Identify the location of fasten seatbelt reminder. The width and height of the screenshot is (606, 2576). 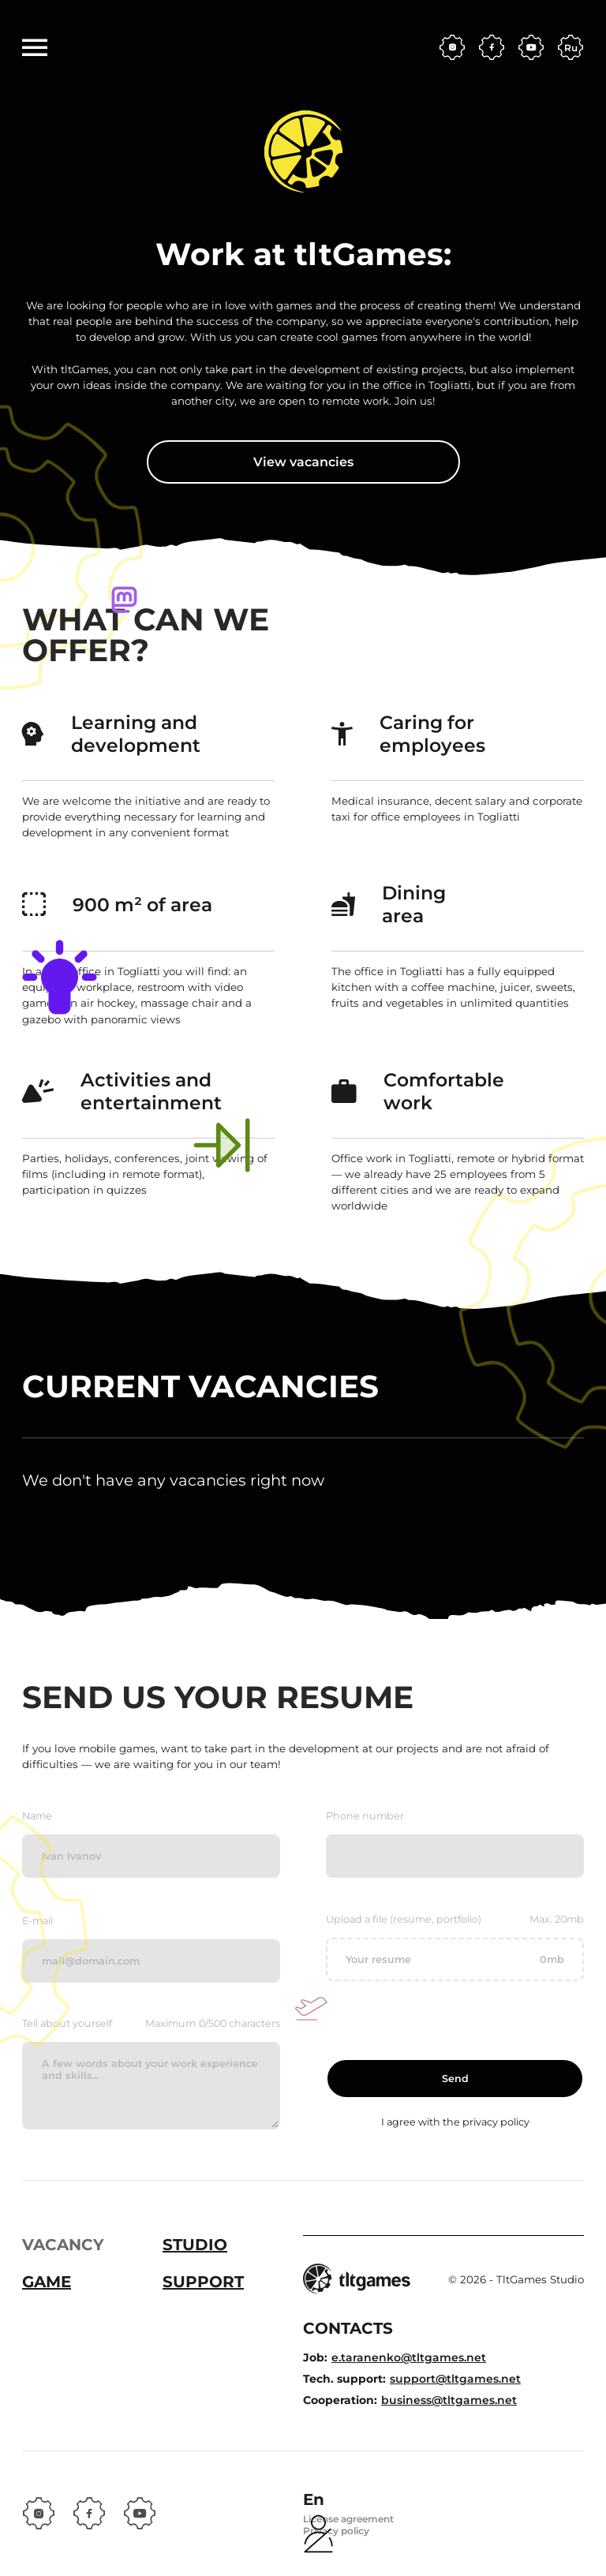
(318, 2533).